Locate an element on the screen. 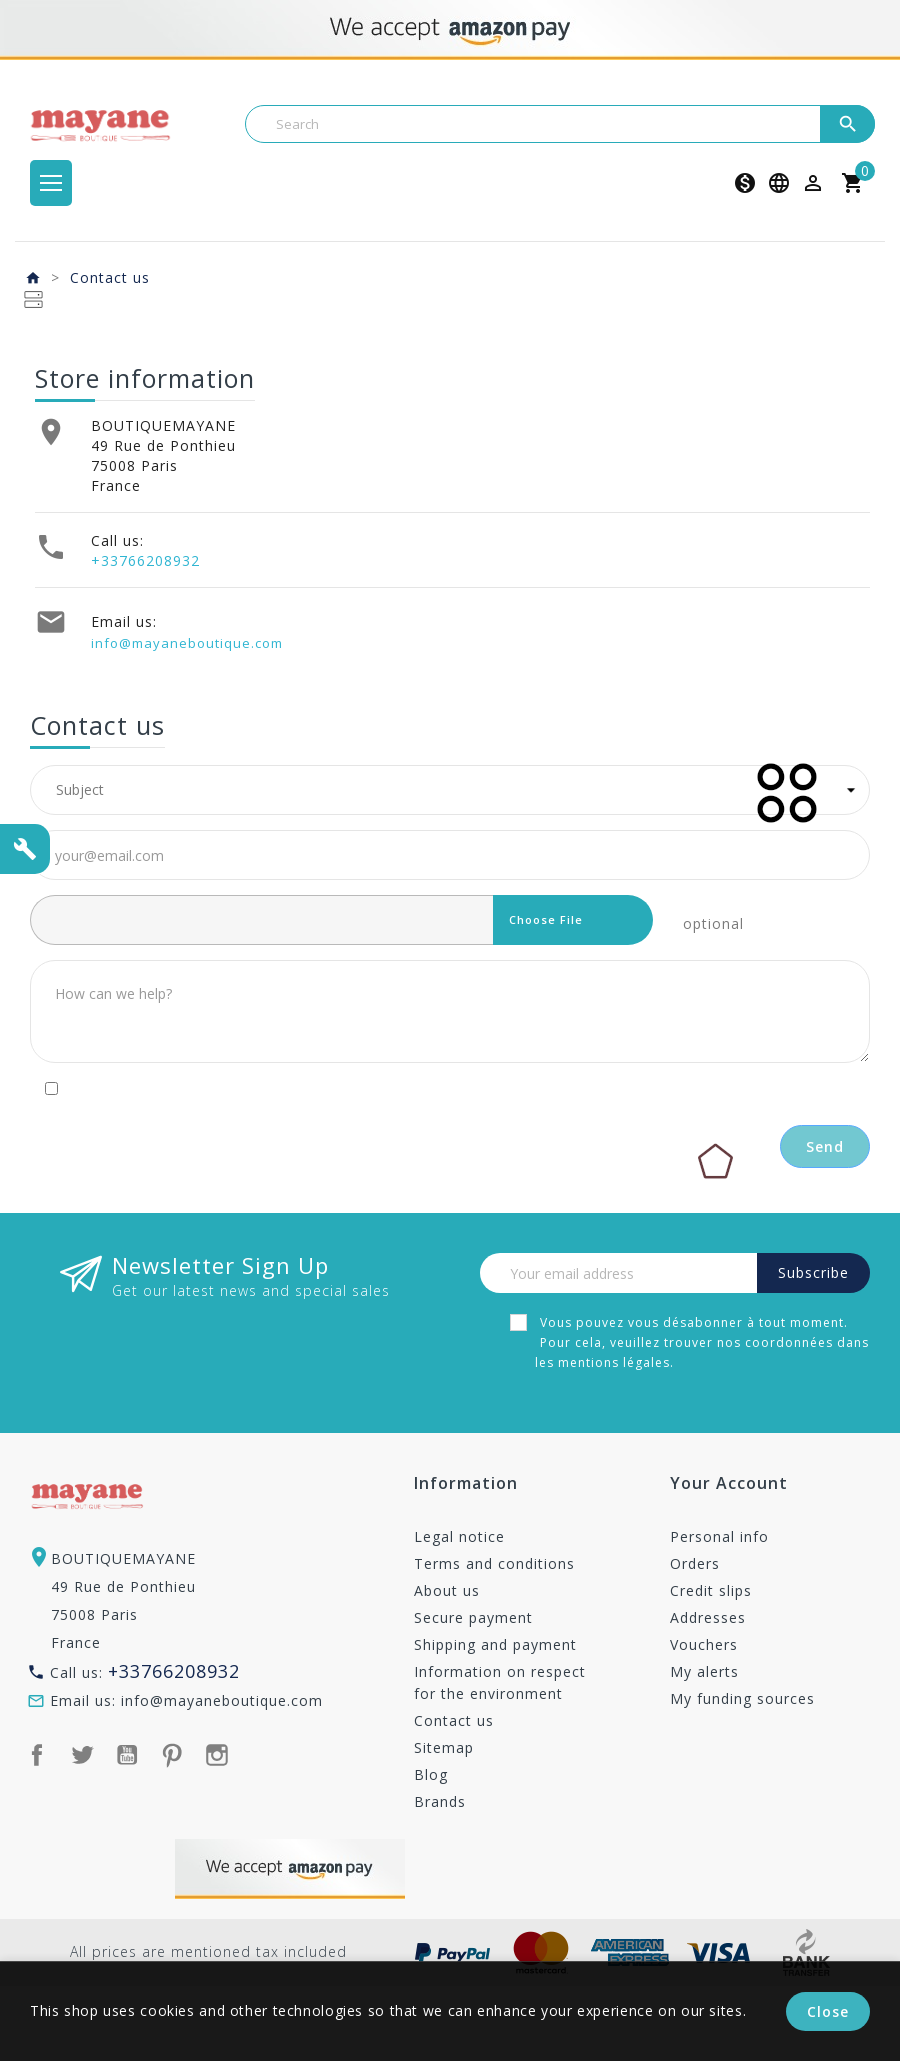 Image resolution: width=900 pixels, height=2061 pixels. open app grid or dashboard is located at coordinates (787, 793).